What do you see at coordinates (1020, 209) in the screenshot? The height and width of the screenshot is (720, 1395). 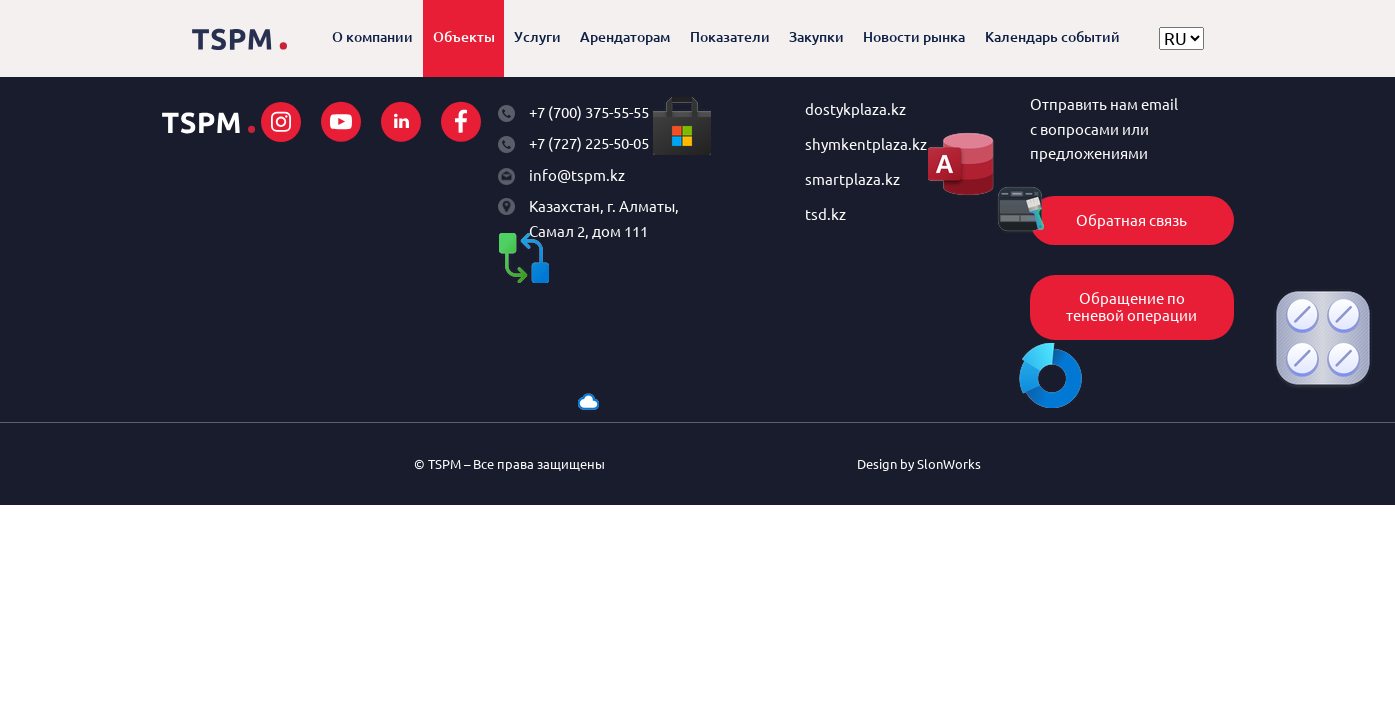 I see `open AdwSteamGtk to customize Steam's appearance` at bounding box center [1020, 209].